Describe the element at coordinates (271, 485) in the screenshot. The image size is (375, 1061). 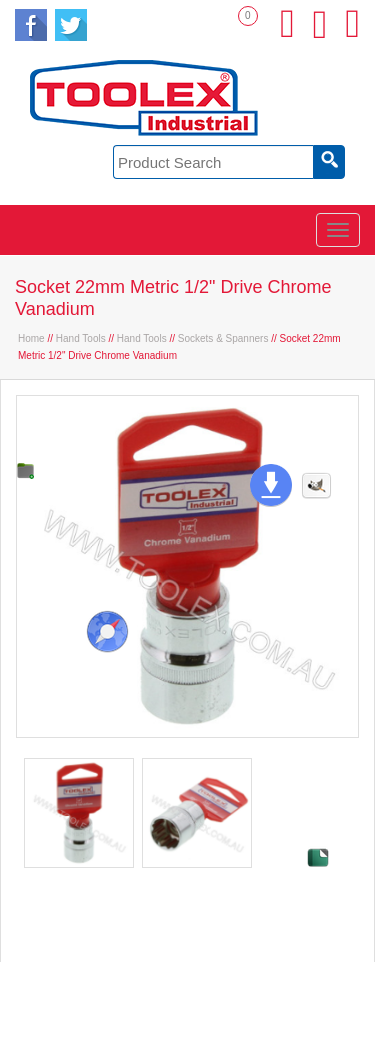
I see `indicates a downloaded file or completed download` at that location.